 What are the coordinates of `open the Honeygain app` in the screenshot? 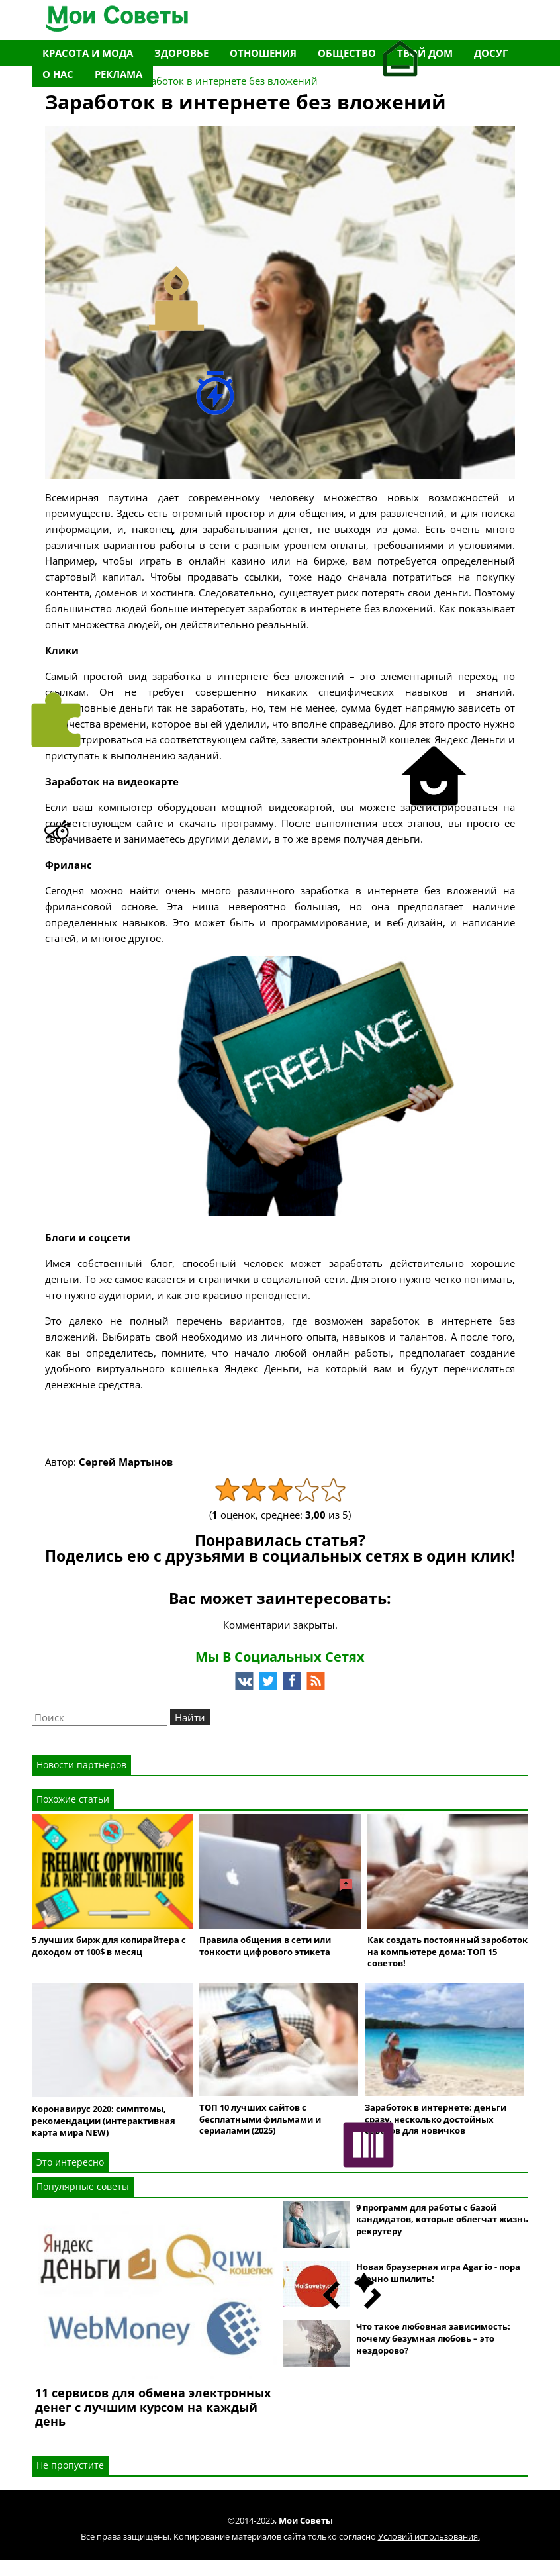 It's located at (57, 830).